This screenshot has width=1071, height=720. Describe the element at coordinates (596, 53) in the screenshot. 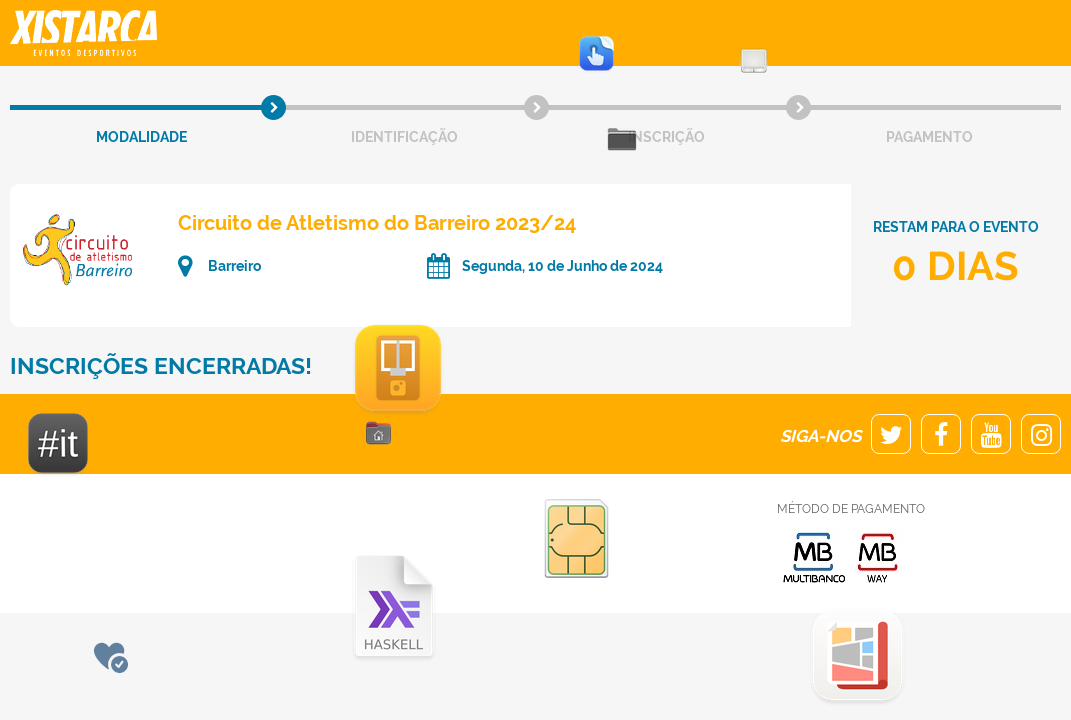

I see `open touchscreen settings and preferences` at that location.